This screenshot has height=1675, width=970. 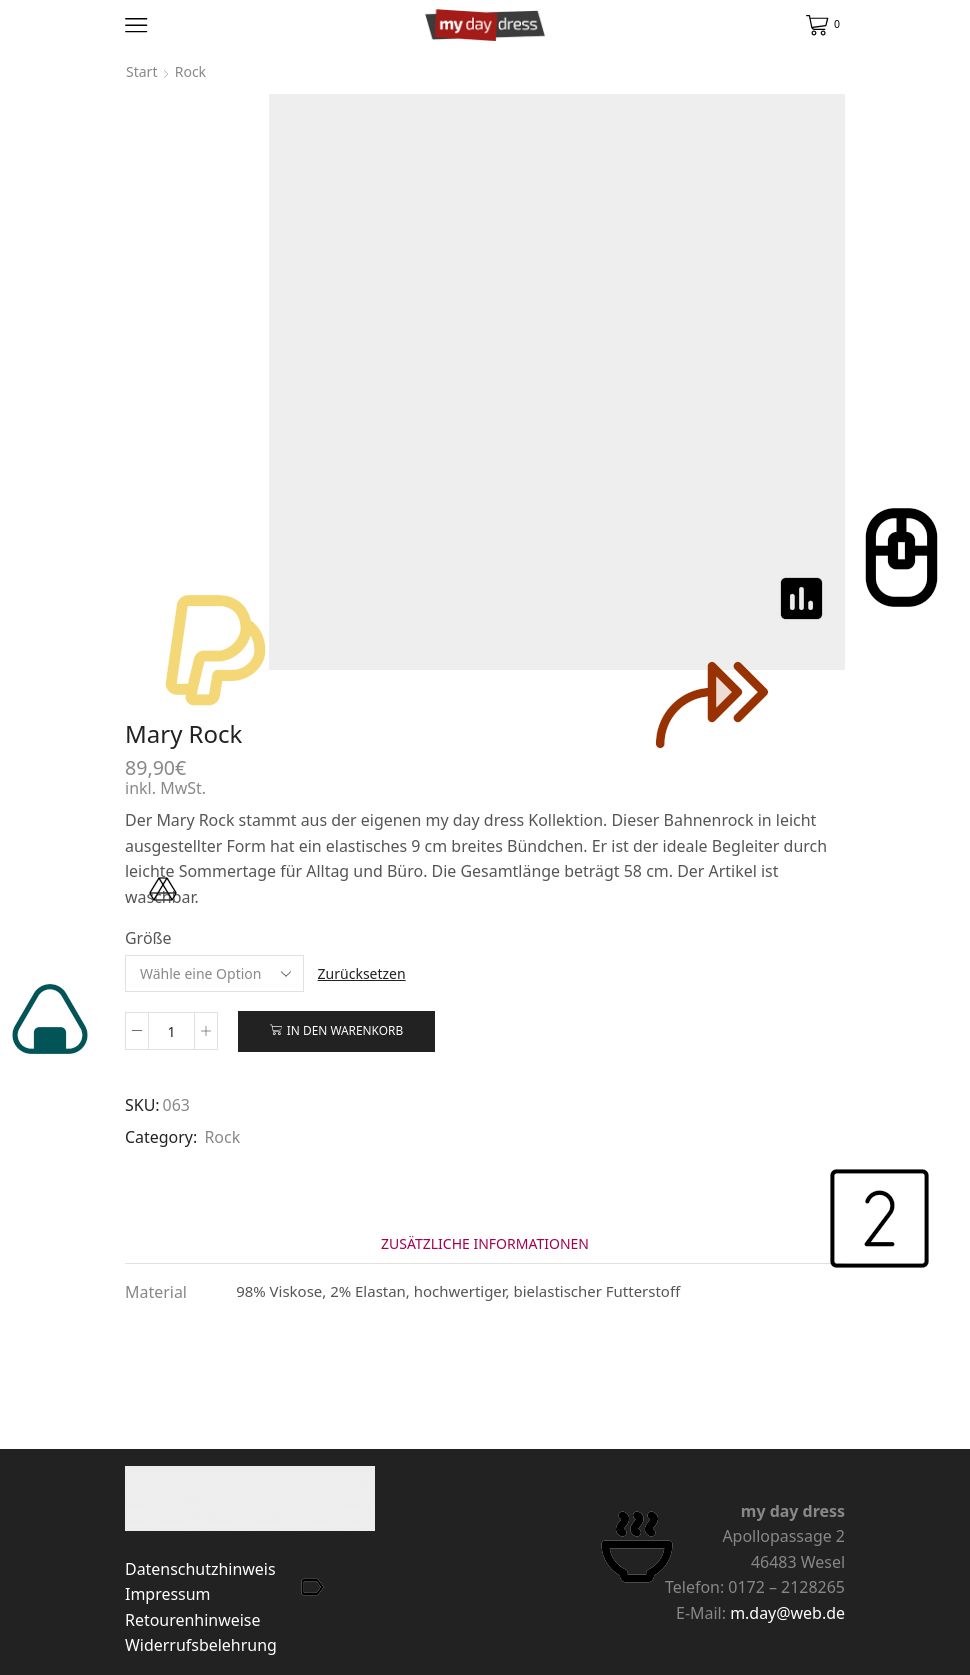 What do you see at coordinates (901, 557) in the screenshot?
I see `middle mouse button click action` at bounding box center [901, 557].